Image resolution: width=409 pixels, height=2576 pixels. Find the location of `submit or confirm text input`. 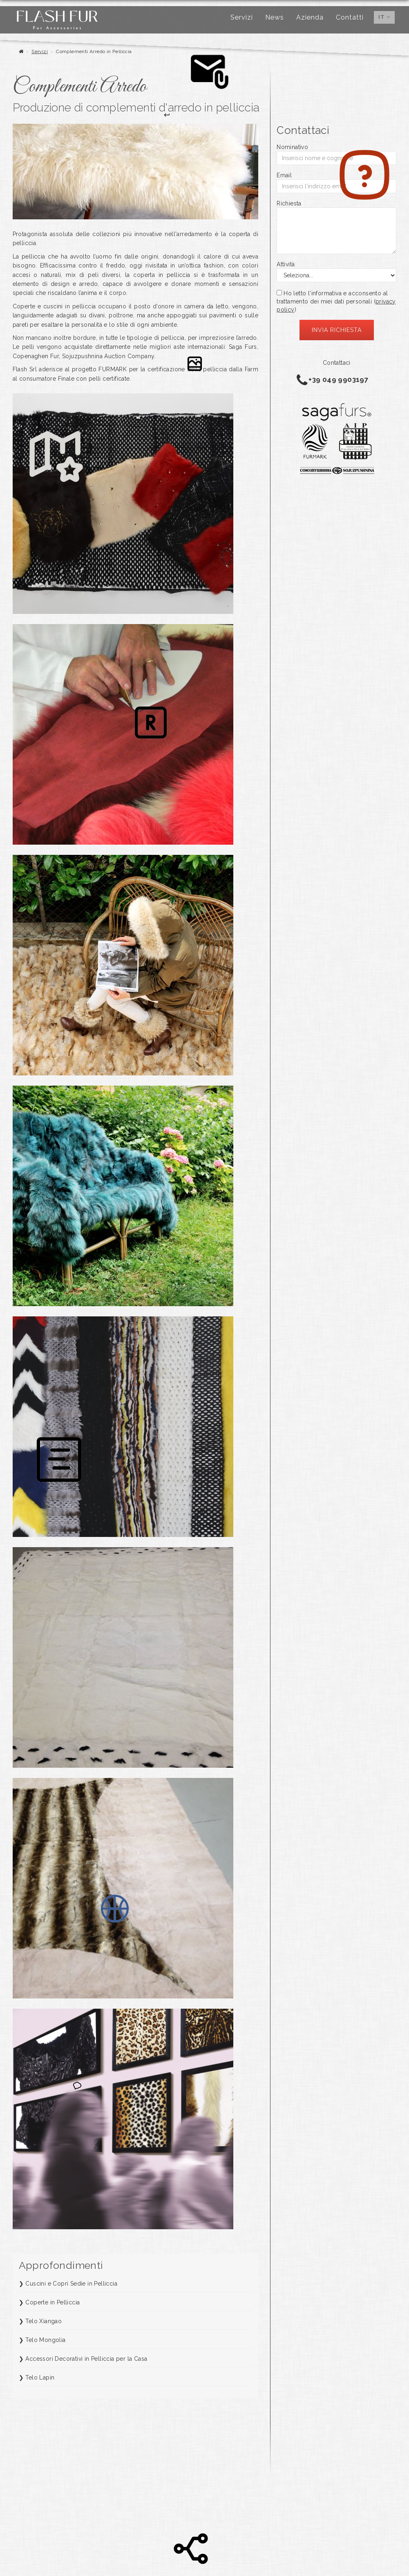

submit or confirm text input is located at coordinates (167, 115).